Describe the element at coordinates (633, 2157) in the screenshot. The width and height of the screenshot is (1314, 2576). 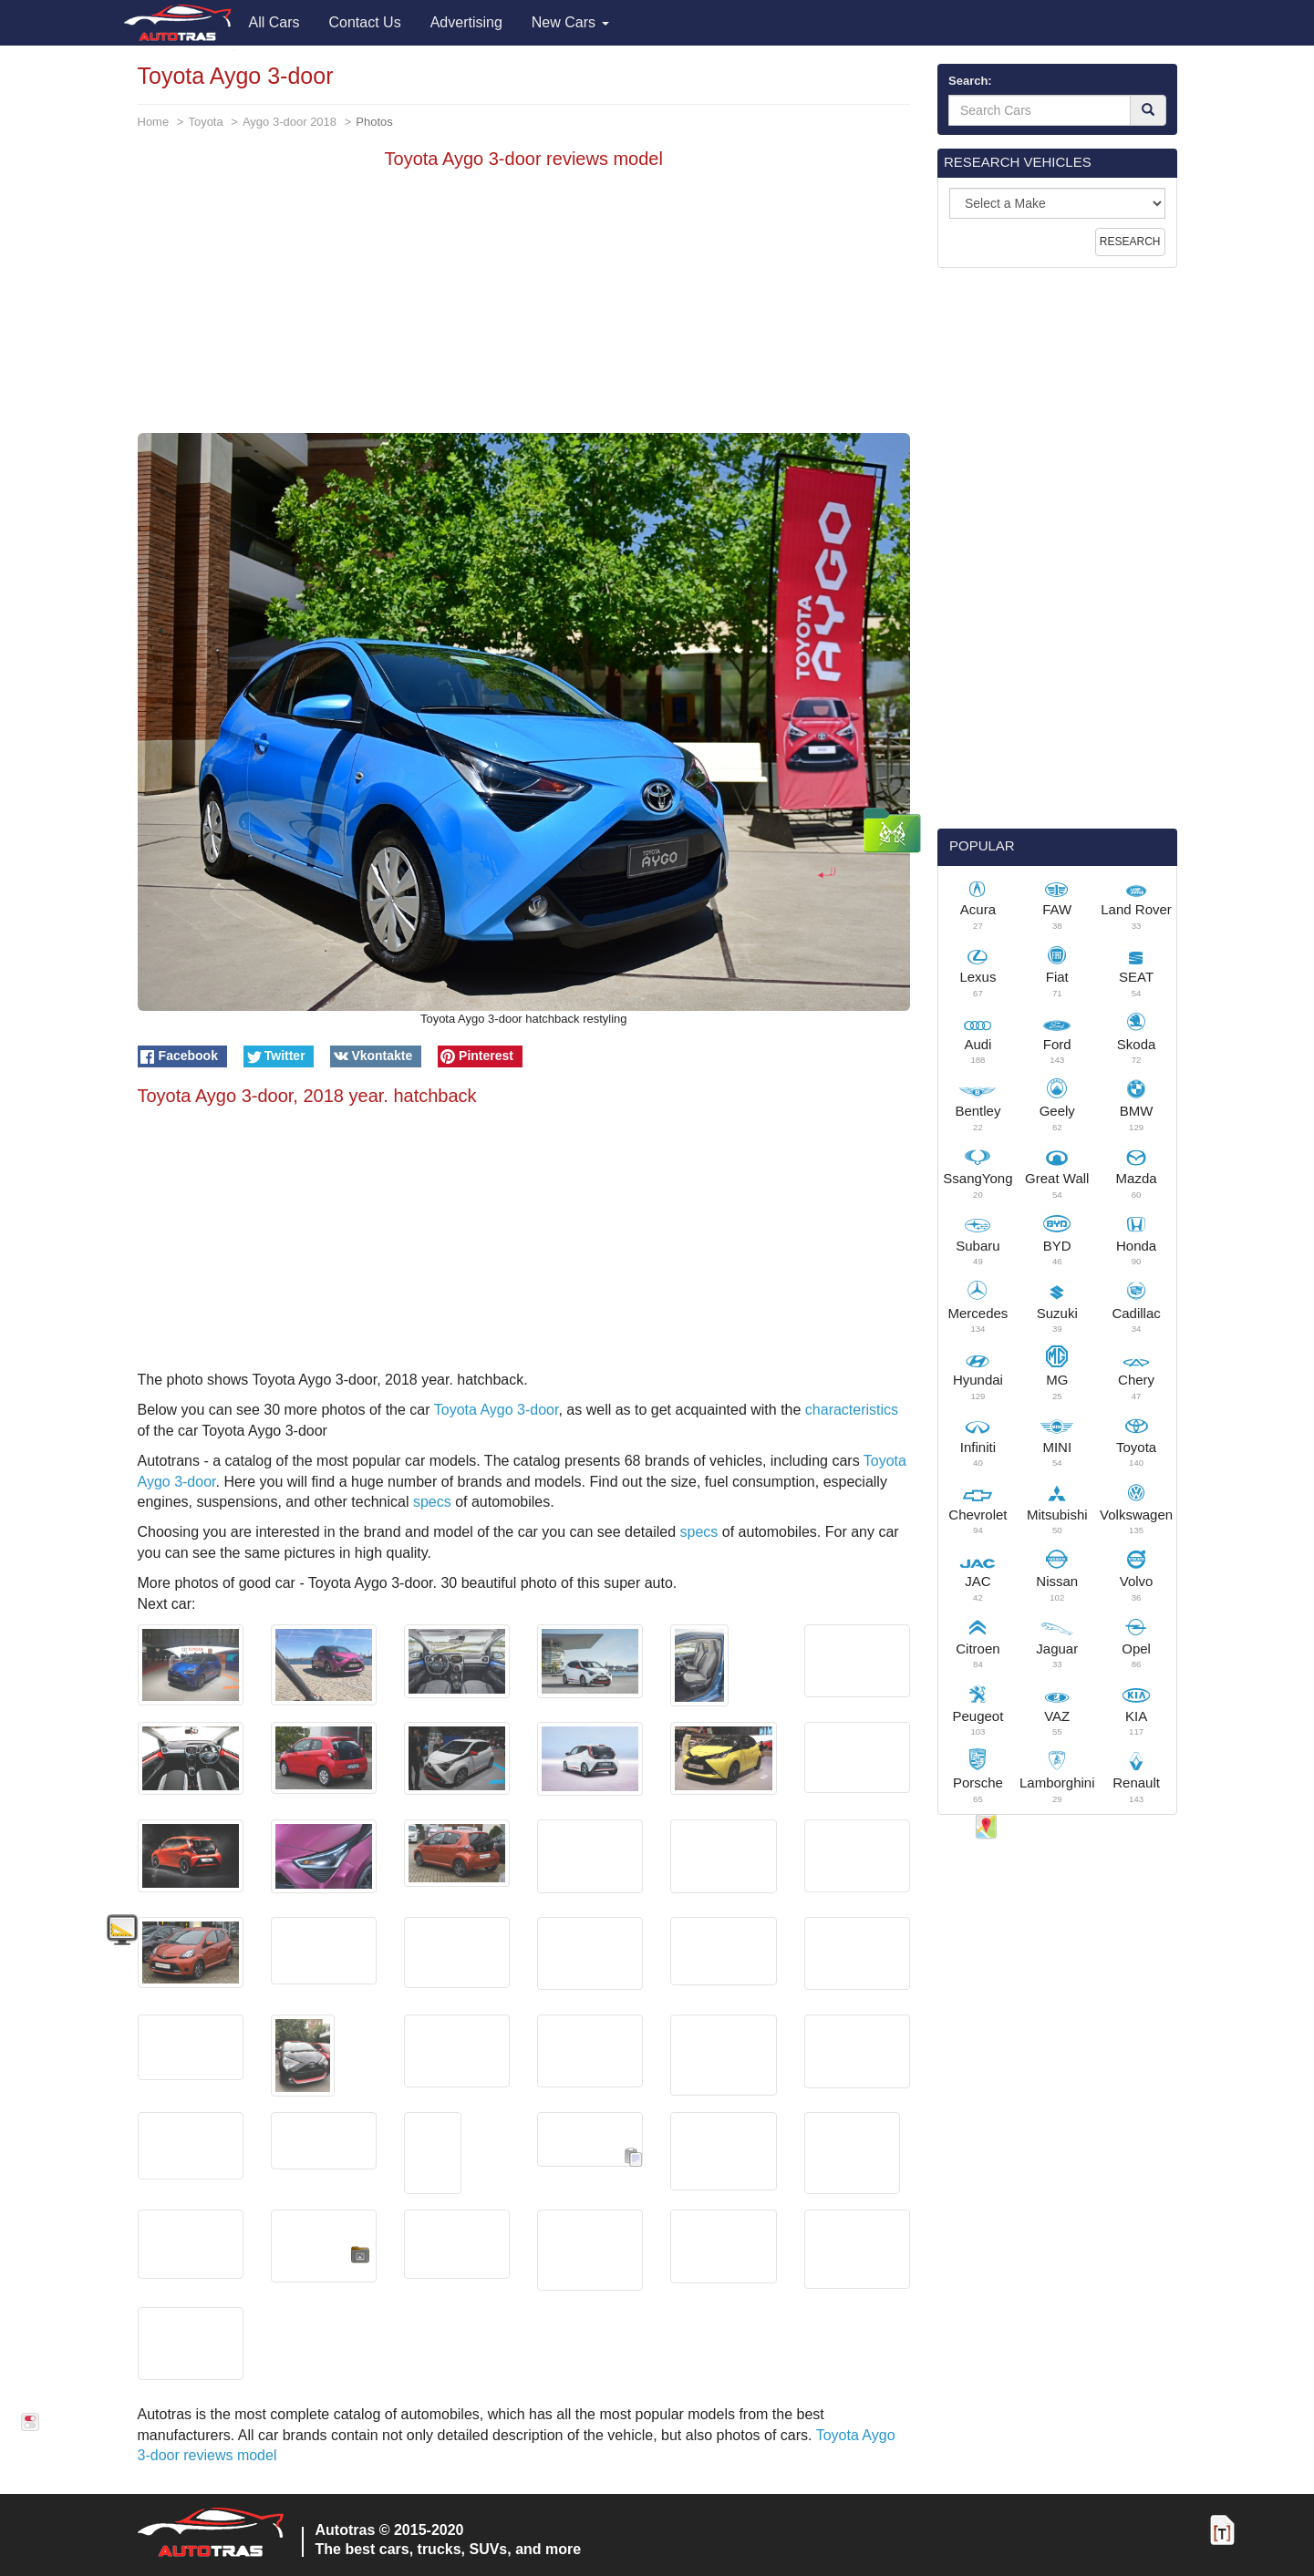
I see `paste content from clipboard` at that location.